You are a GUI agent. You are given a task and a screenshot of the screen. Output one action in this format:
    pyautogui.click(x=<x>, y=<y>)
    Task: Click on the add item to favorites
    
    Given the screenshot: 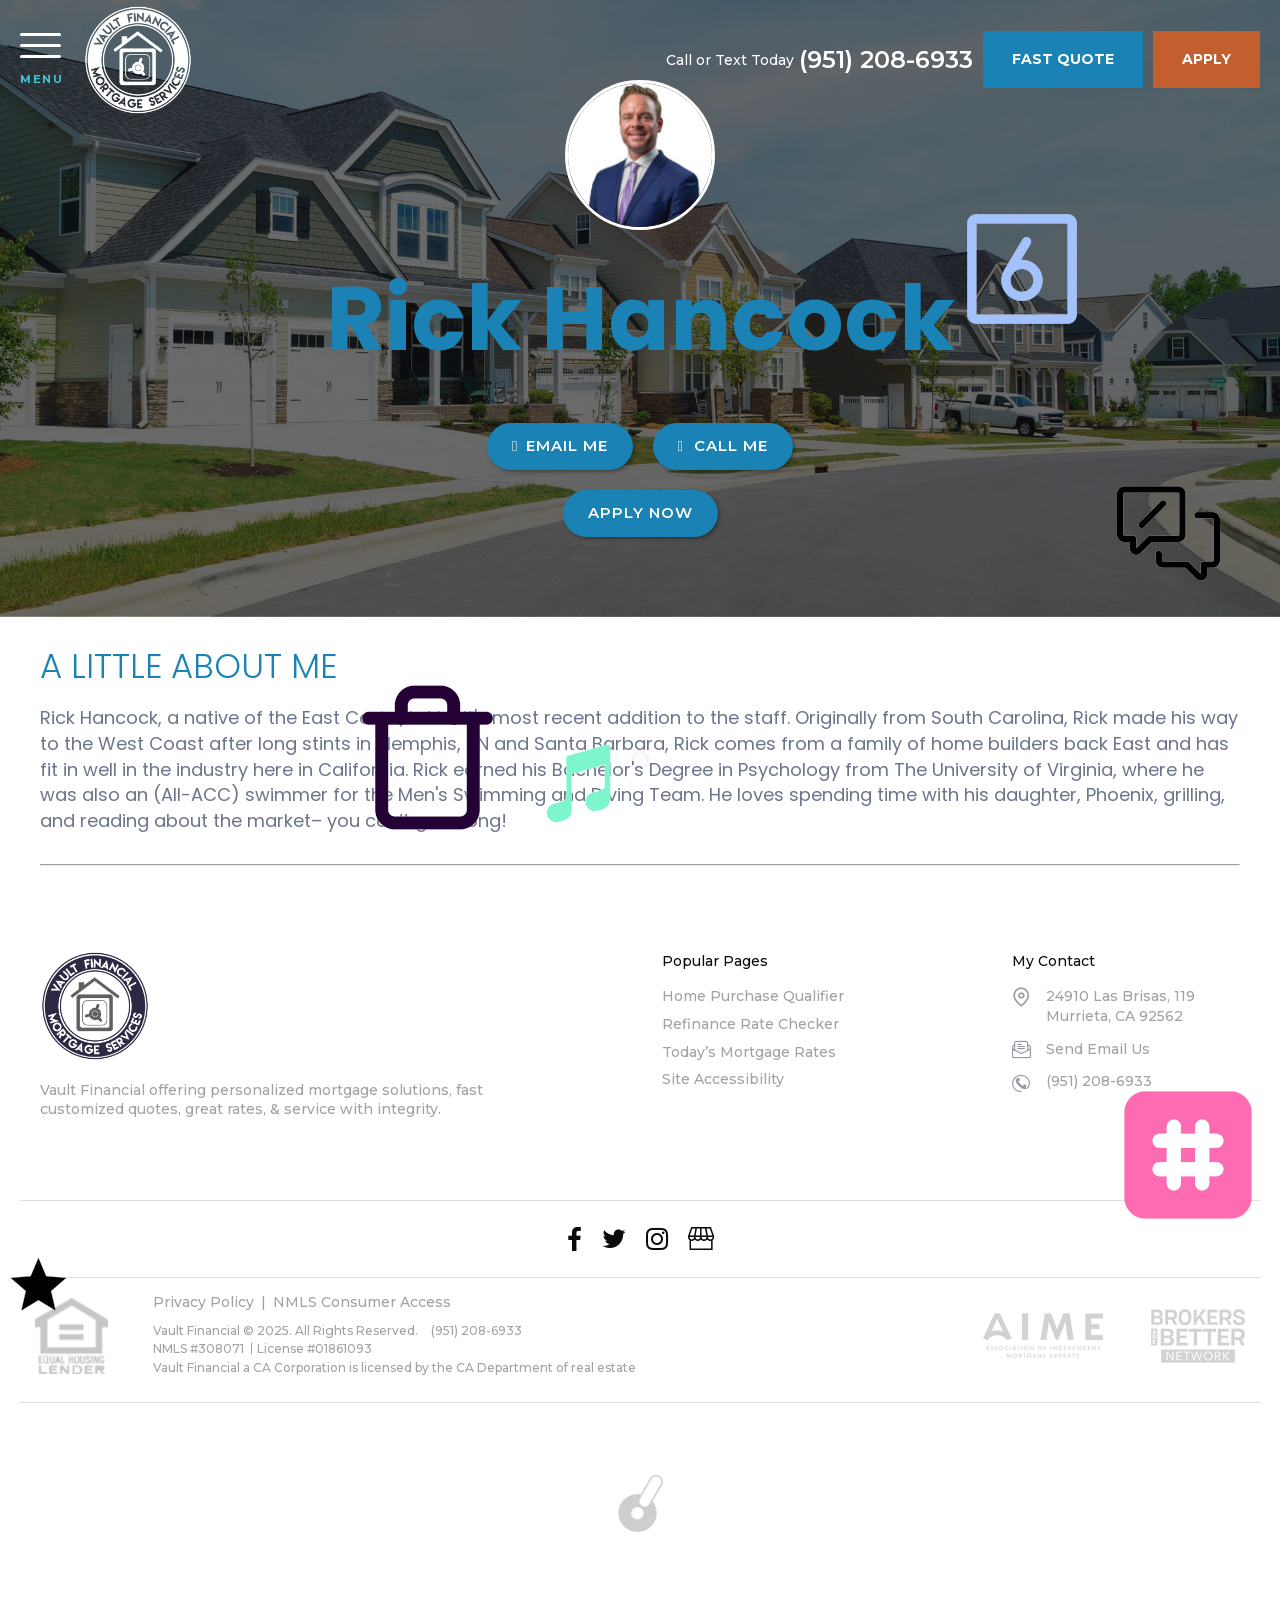 What is the action you would take?
    pyautogui.click(x=38, y=1285)
    